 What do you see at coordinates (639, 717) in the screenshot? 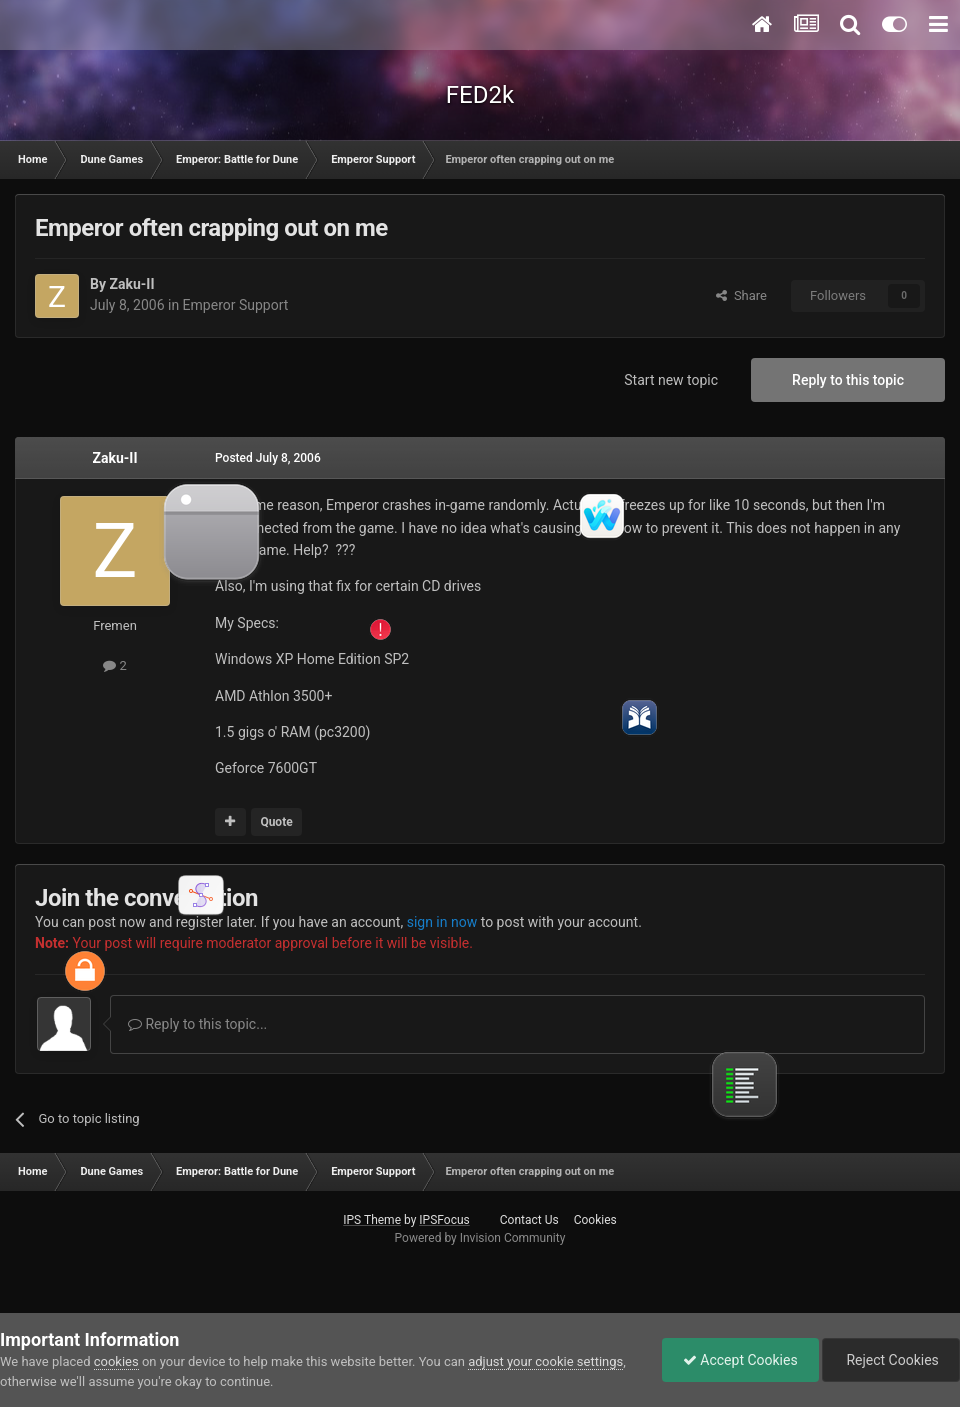
I see `open JabRef reference manager` at bounding box center [639, 717].